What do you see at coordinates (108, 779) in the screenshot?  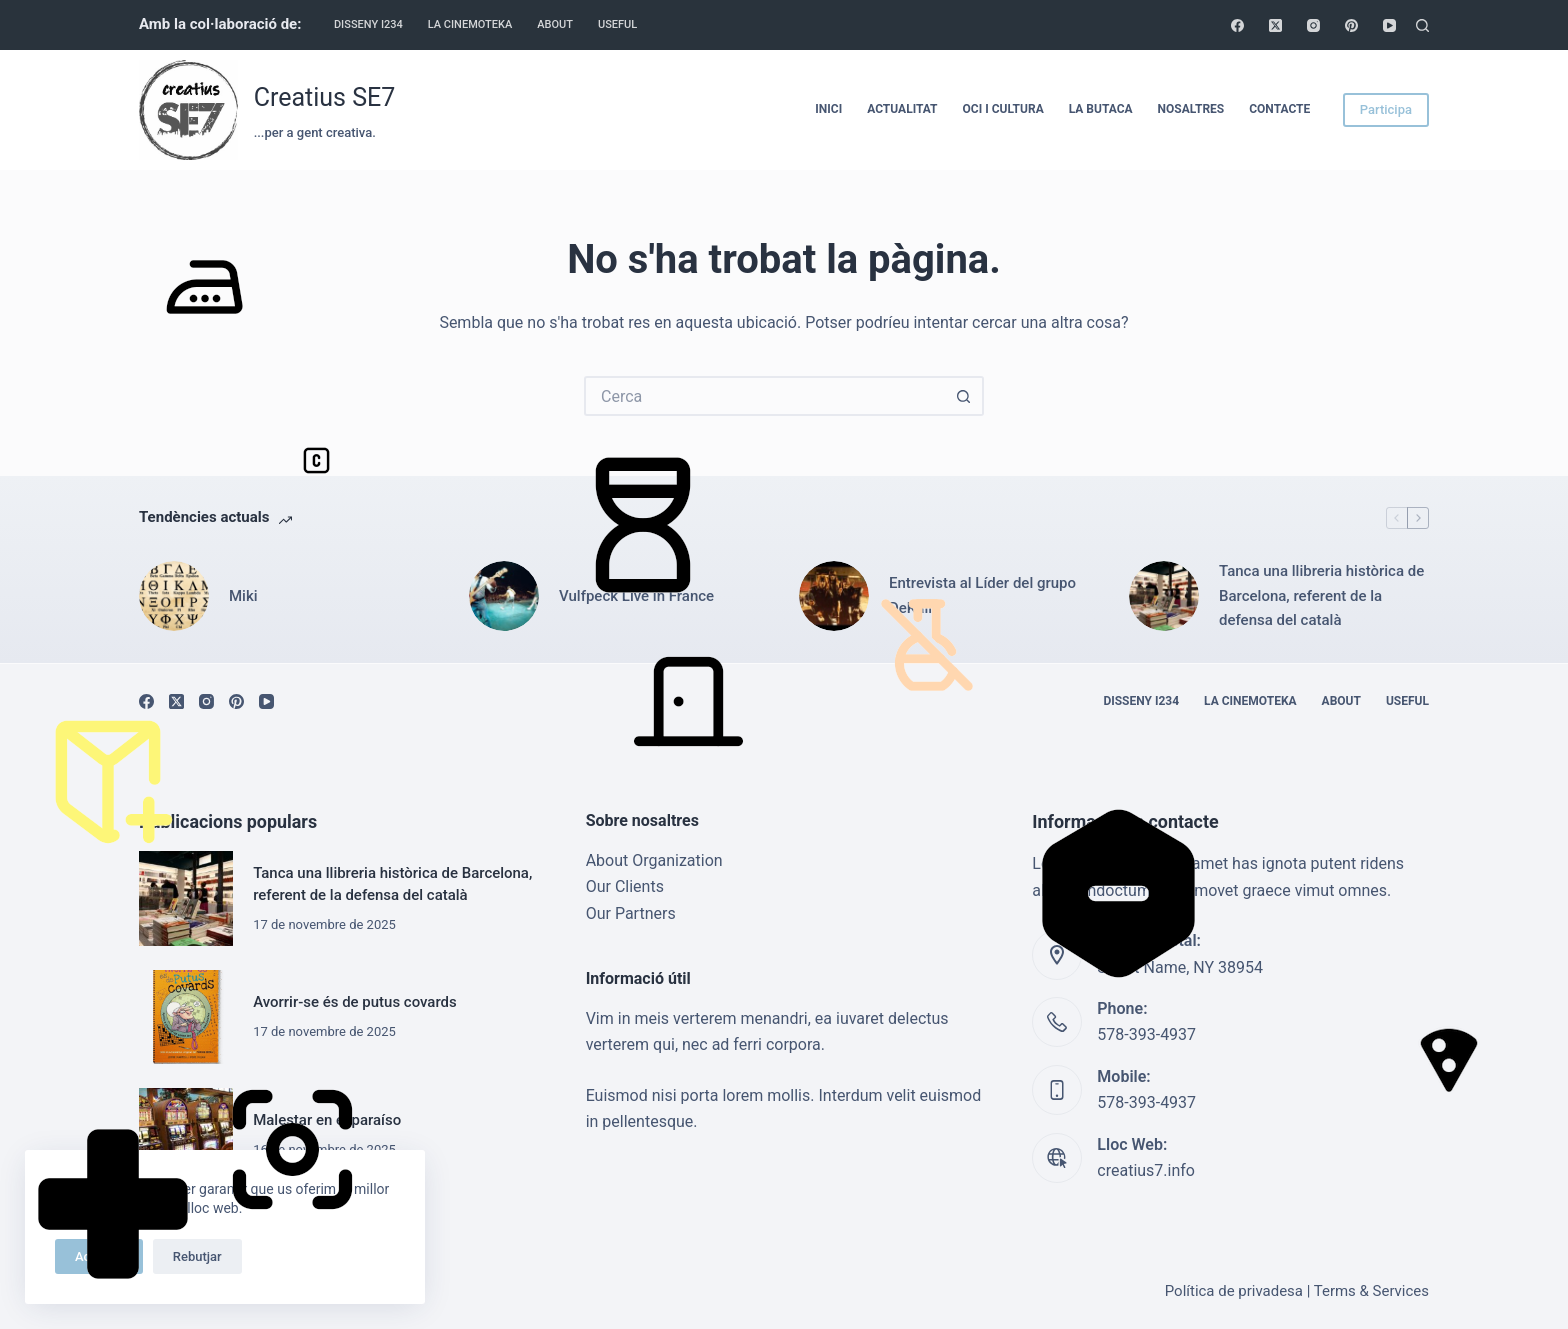 I see `add a new 3D object or prism shape` at bounding box center [108, 779].